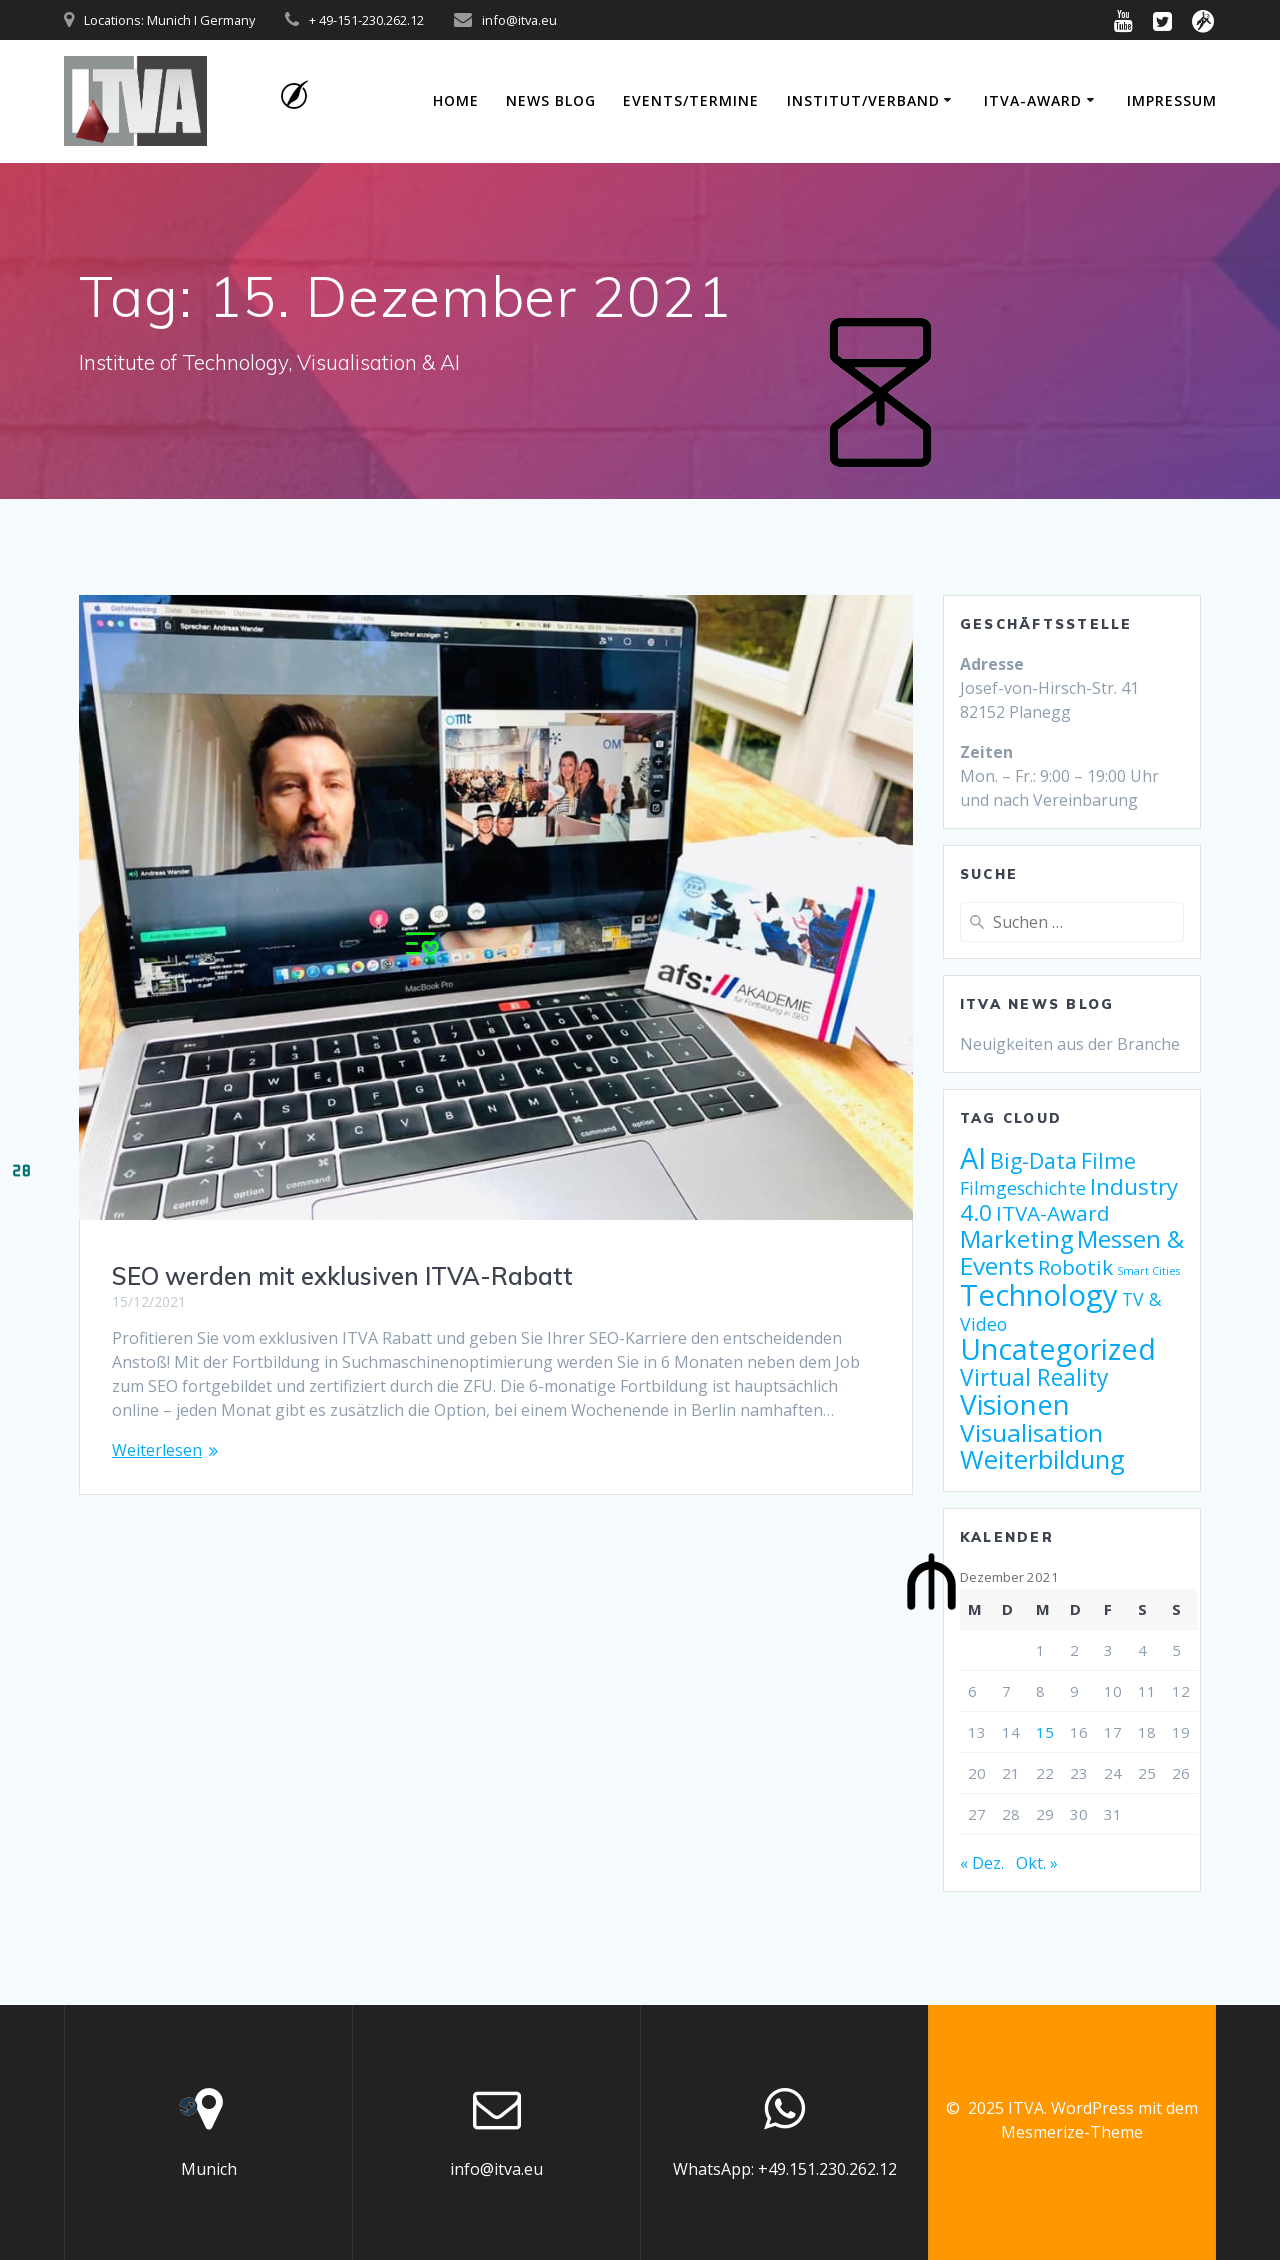 This screenshot has height=2260, width=1280. Describe the element at coordinates (294, 95) in the screenshot. I see `pied piper company logo` at that location.